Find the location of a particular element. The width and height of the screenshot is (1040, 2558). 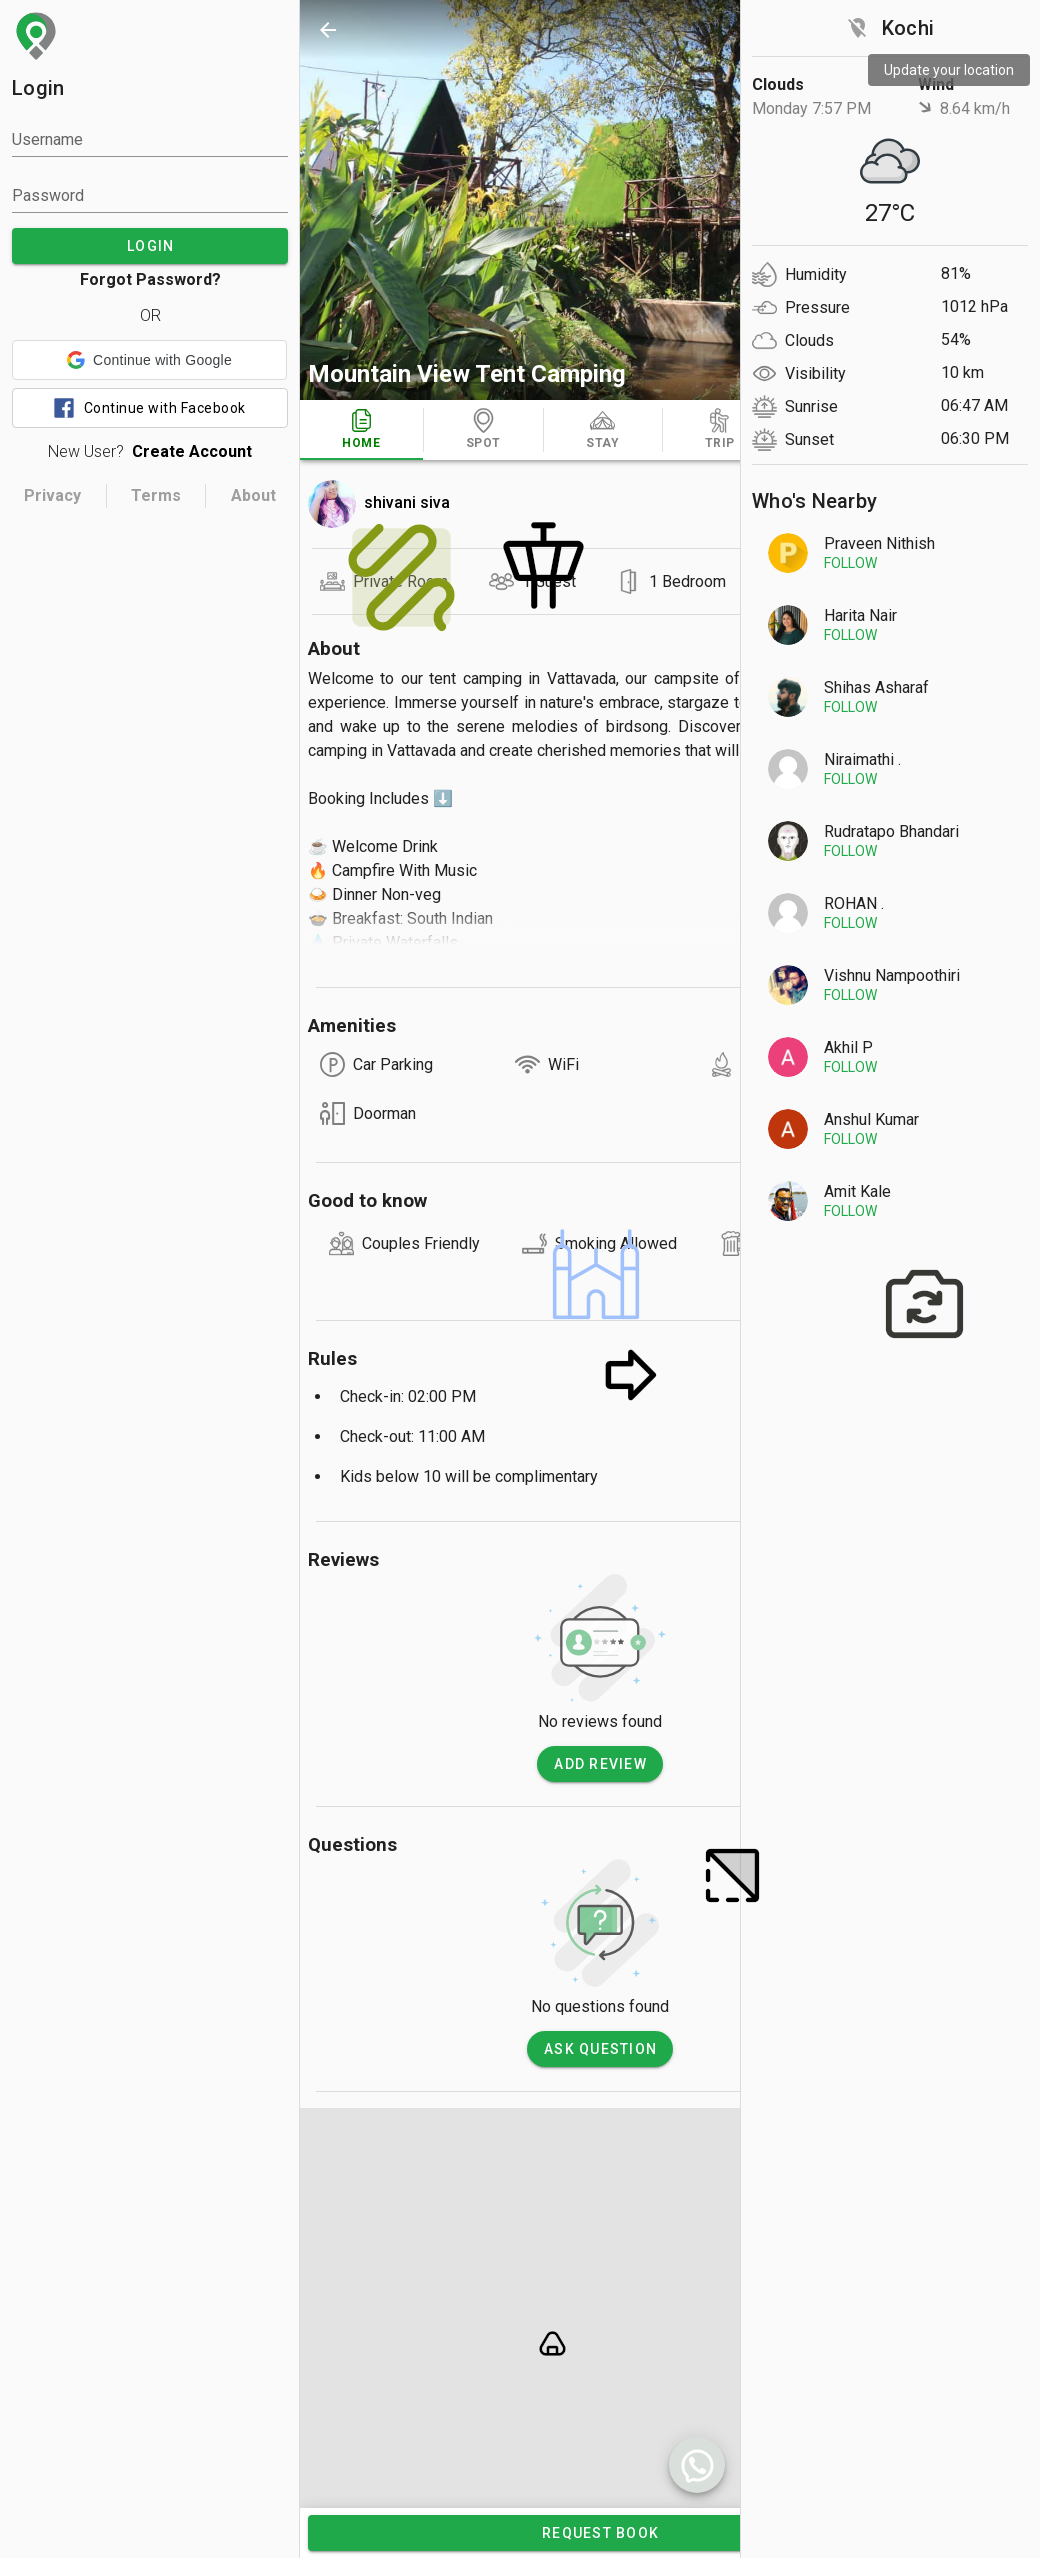

access food or restaurant options is located at coordinates (552, 2343).